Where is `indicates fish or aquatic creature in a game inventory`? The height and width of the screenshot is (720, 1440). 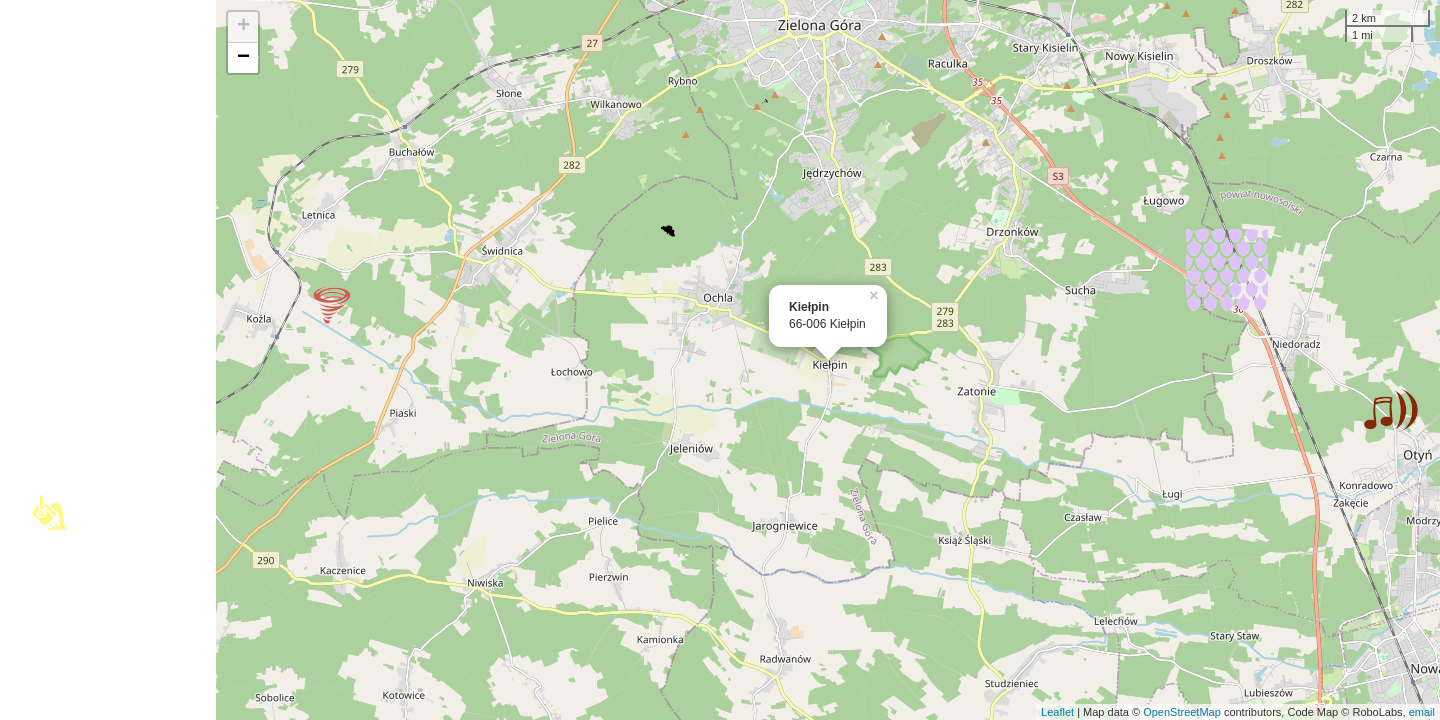
indicates fish or aquatic creature in a game inventory is located at coordinates (1227, 270).